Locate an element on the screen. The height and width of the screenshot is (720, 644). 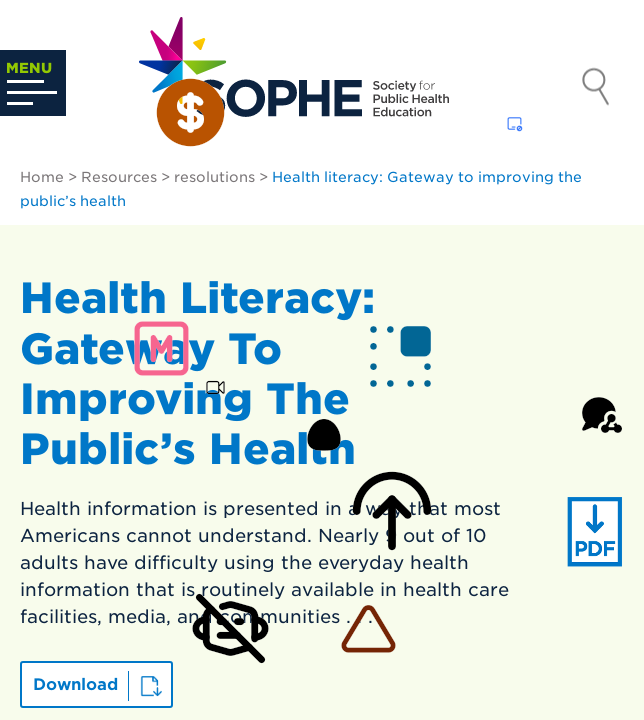
select medium size option is located at coordinates (161, 348).